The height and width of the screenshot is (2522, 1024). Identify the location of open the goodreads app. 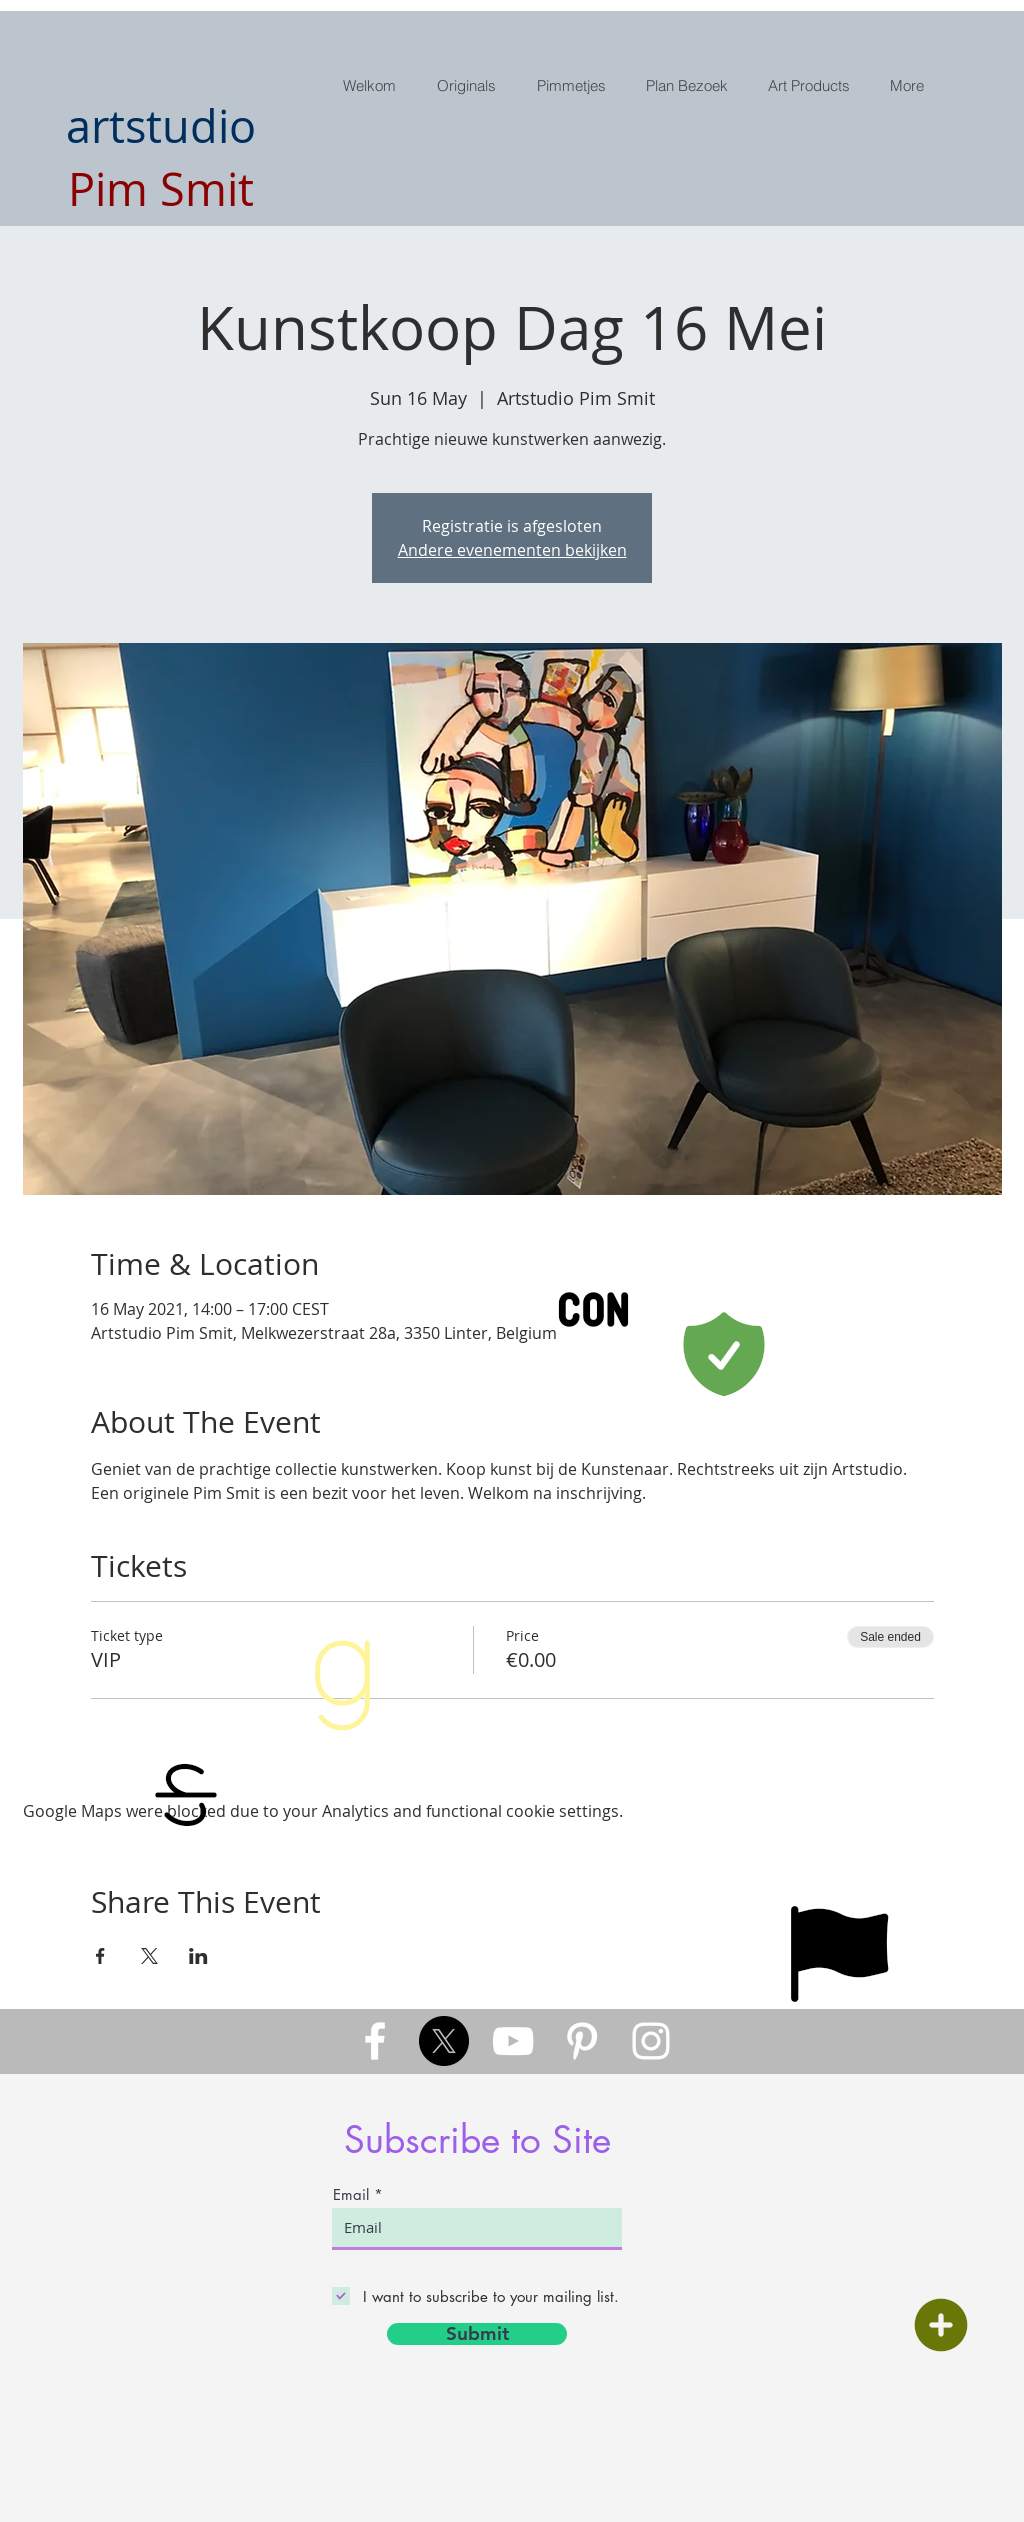
(342, 1685).